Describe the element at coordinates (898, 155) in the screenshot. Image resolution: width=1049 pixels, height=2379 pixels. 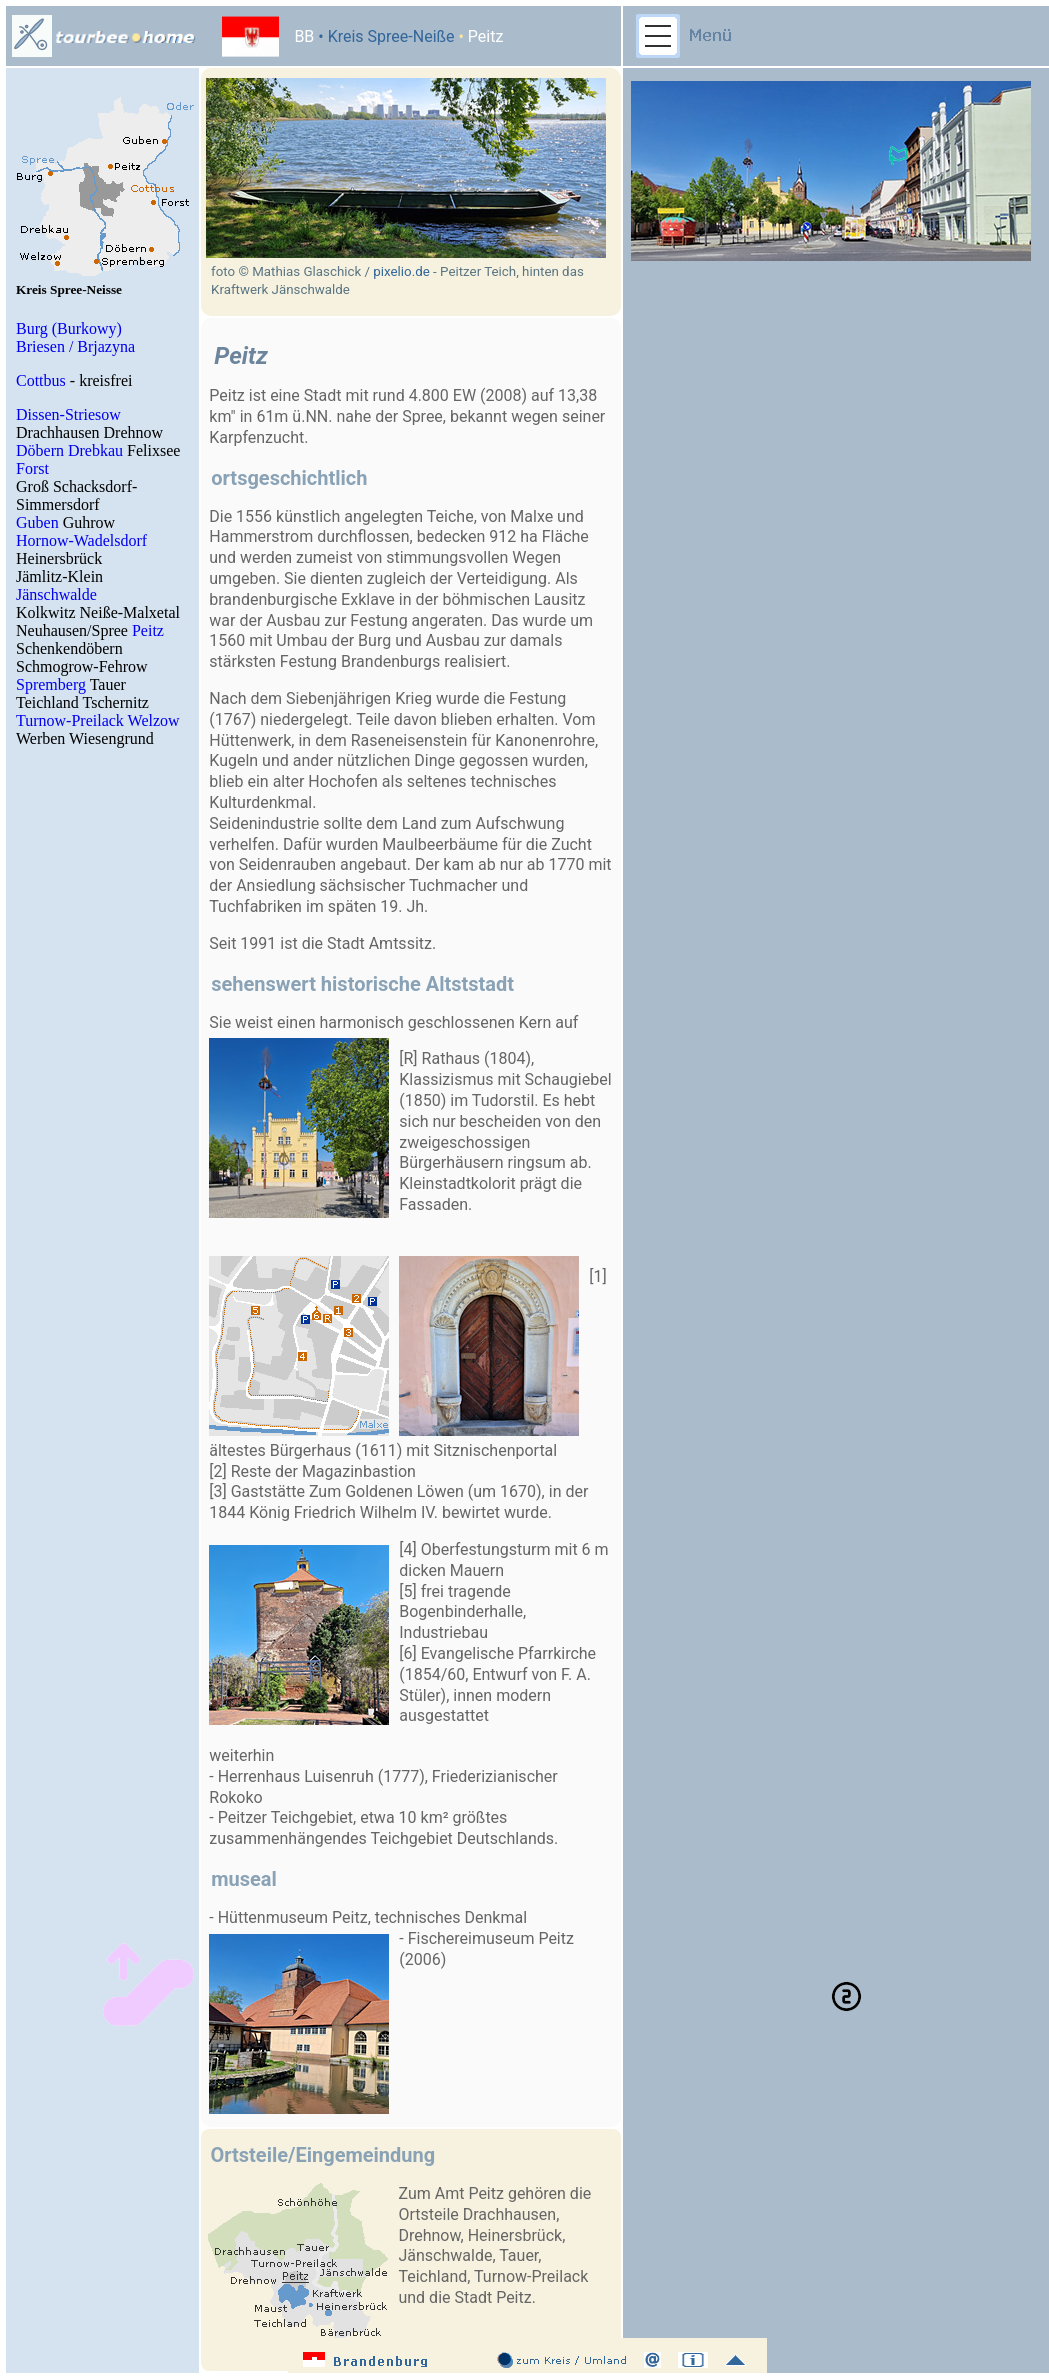
I see `make a freehand polygon selection` at that location.